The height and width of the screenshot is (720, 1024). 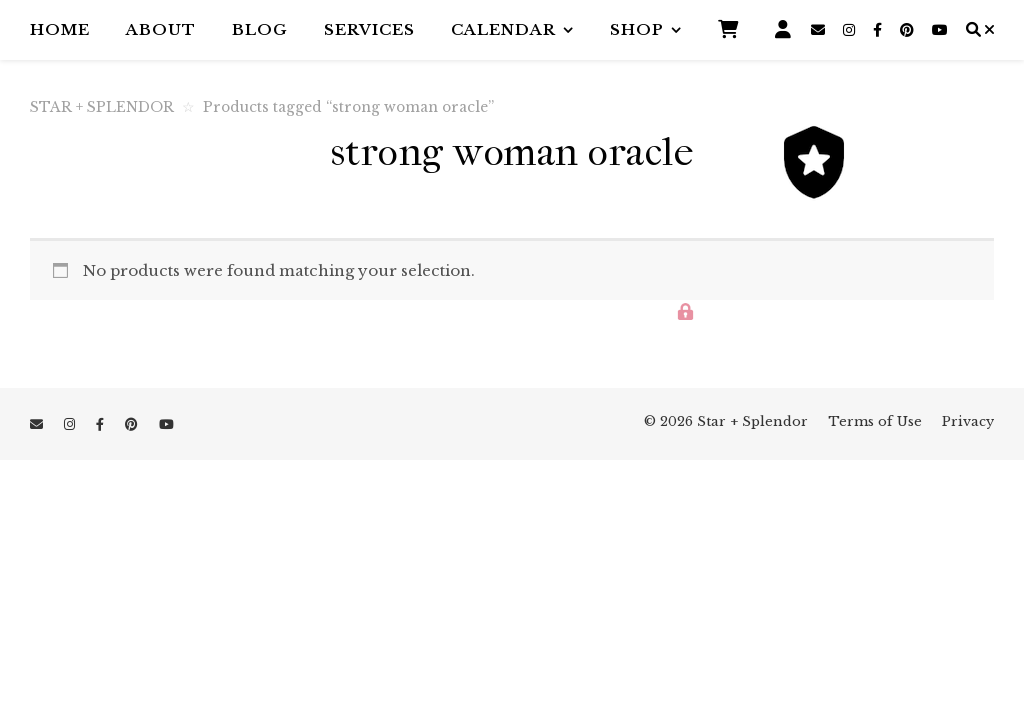 I want to click on indicates a locked or secured item, so click(x=685, y=311).